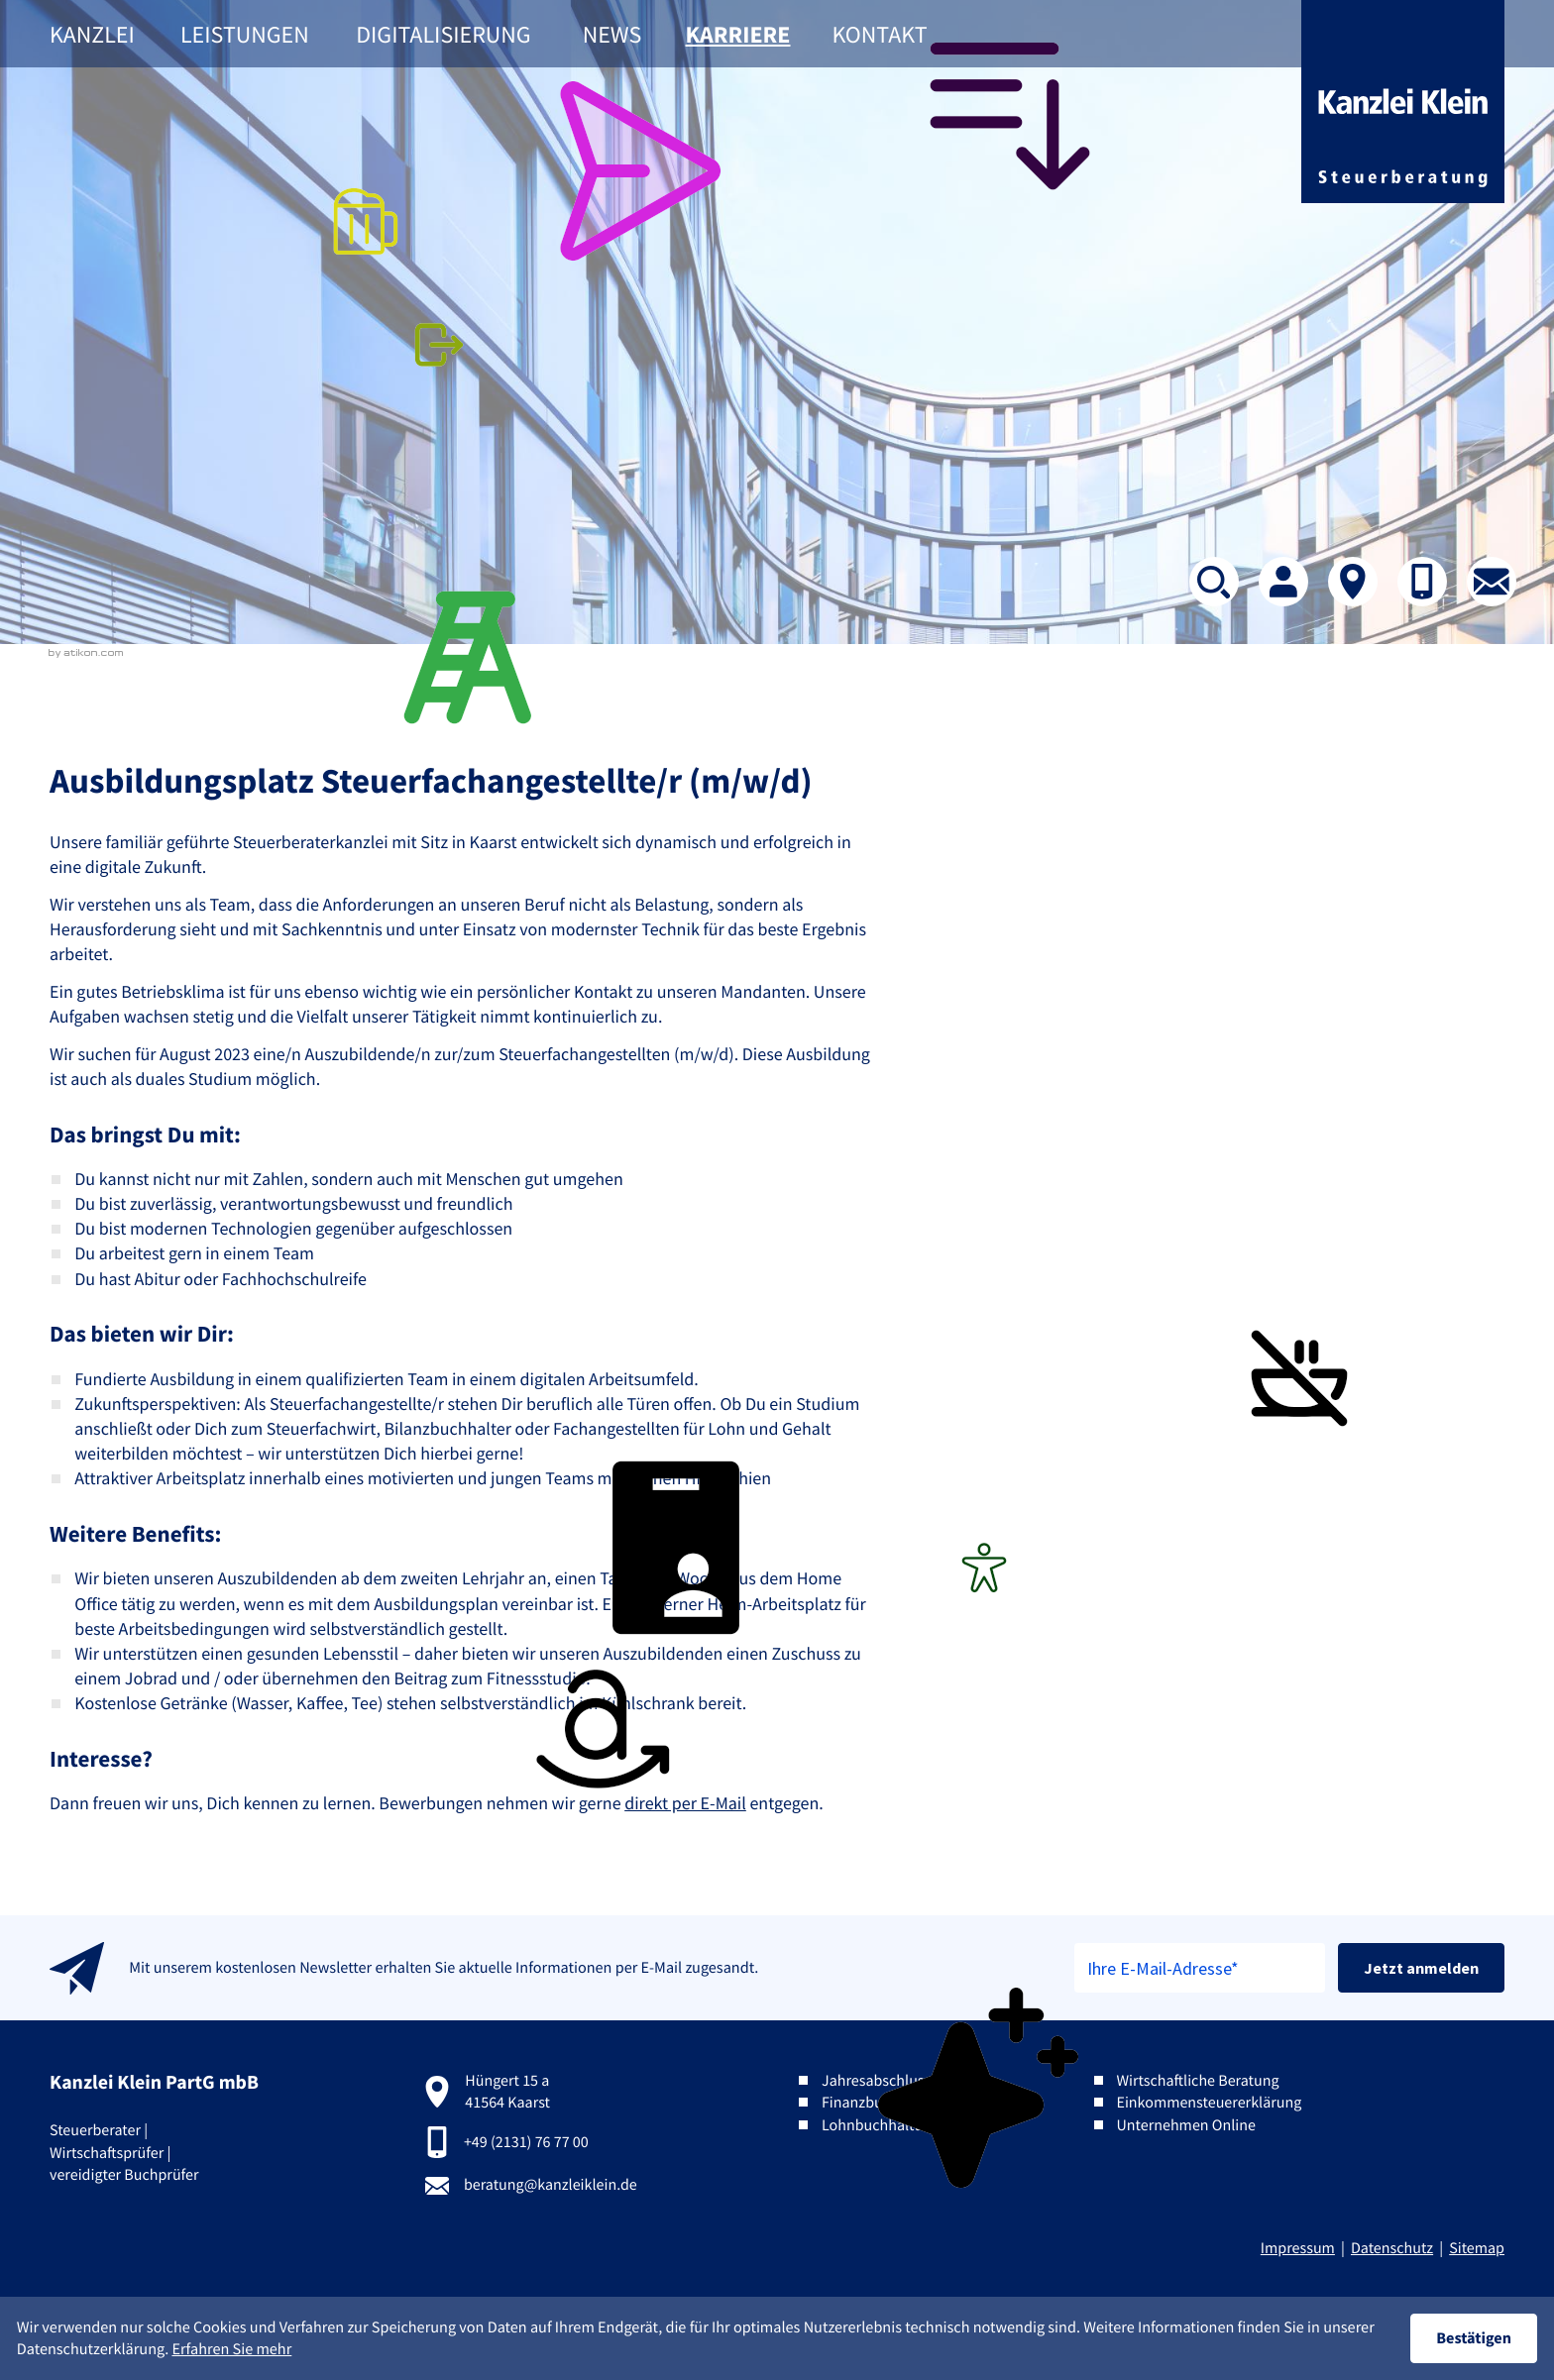 Image resolution: width=1554 pixels, height=2380 pixels. I want to click on open the Amazon app or website, so click(598, 1726).